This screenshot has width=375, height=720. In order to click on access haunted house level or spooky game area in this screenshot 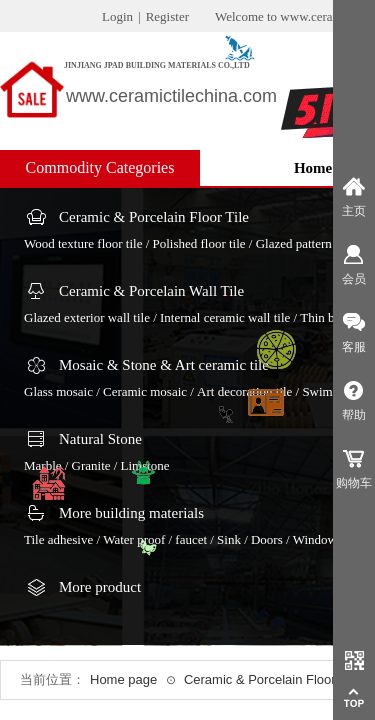, I will do `click(49, 483)`.